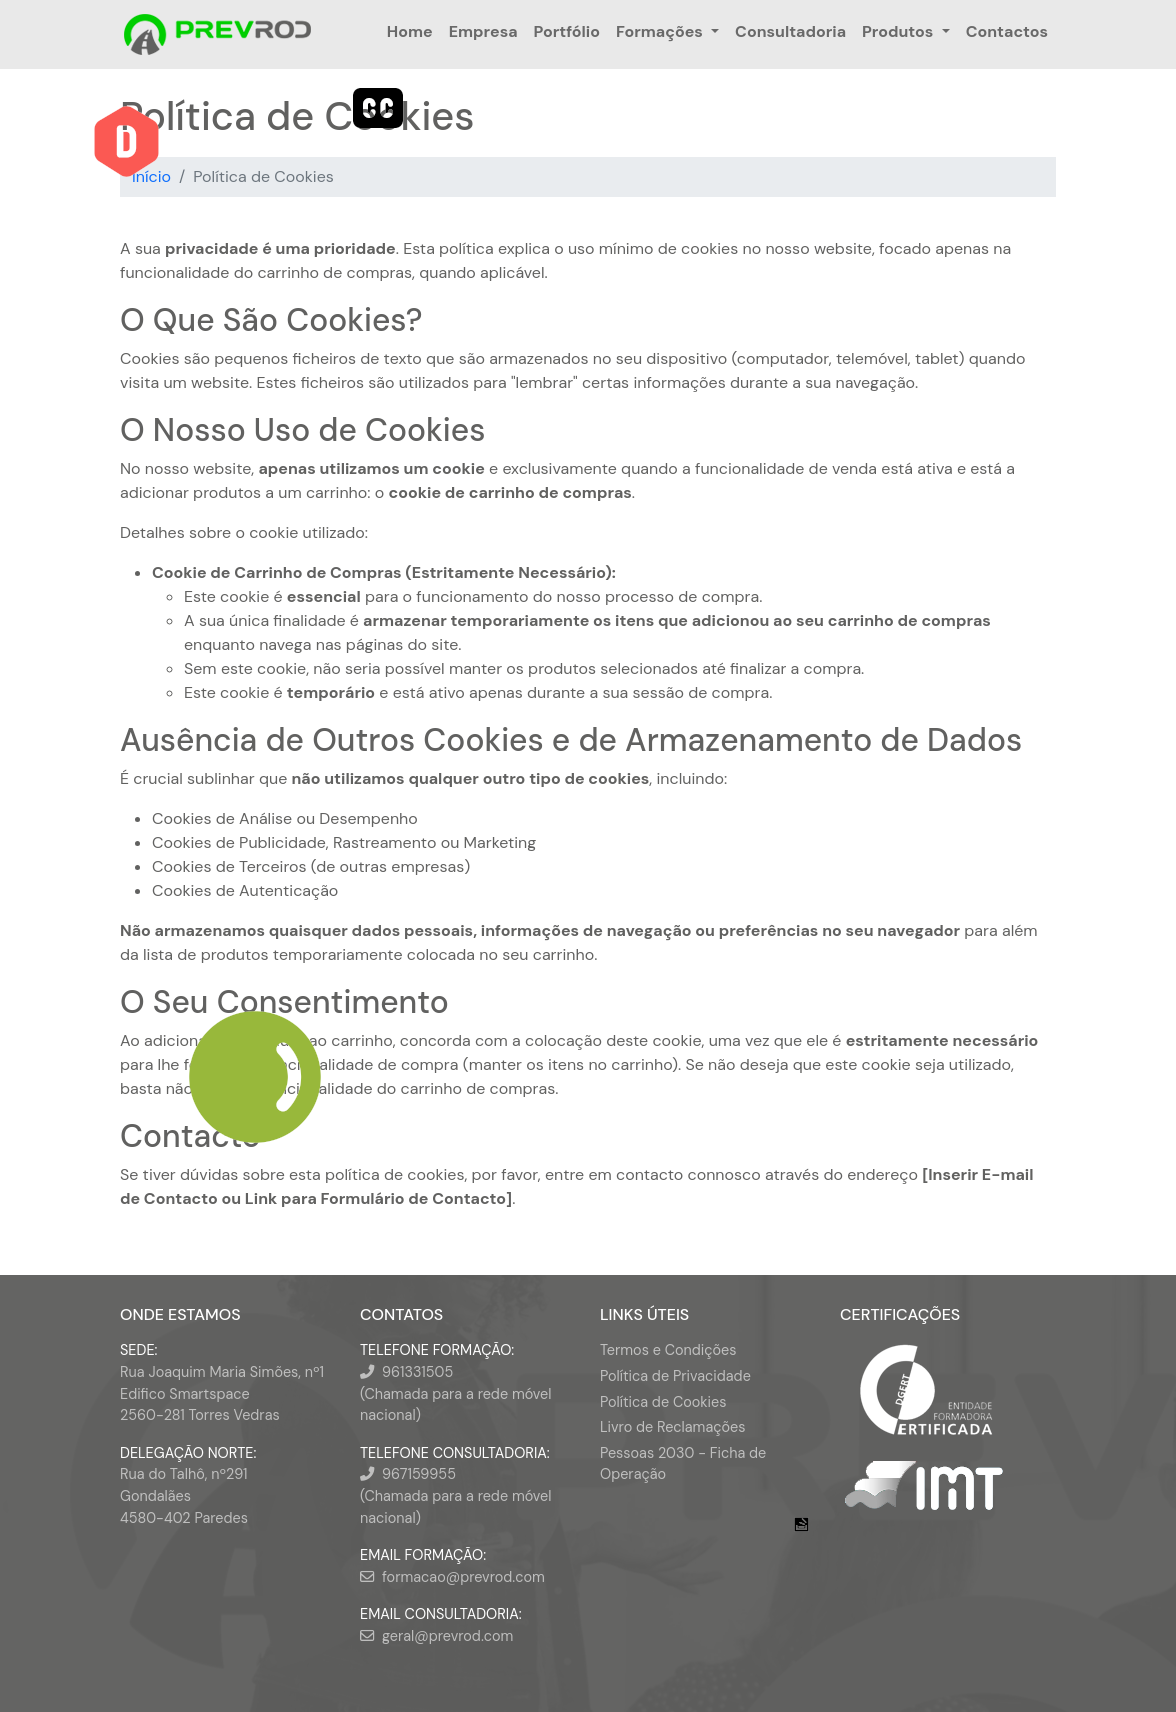 This screenshot has height=1712, width=1176. I want to click on indicates a "D" grade or rating level, so click(126, 141).